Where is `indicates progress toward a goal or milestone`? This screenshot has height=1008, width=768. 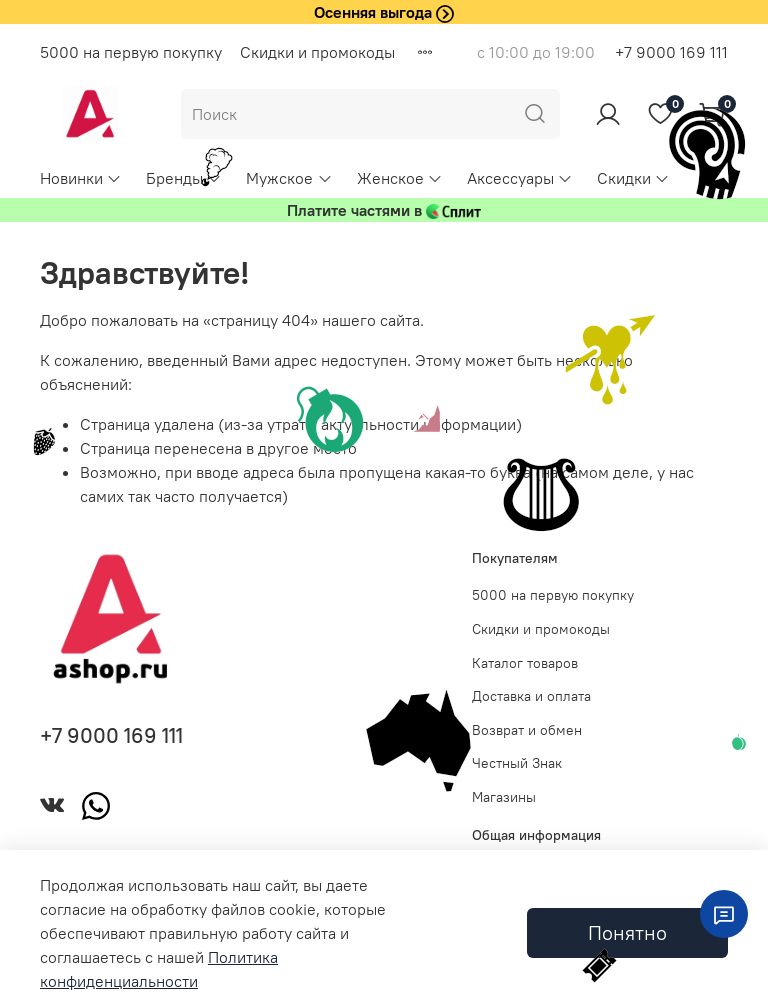 indicates progress toward a goal or milestone is located at coordinates (426, 418).